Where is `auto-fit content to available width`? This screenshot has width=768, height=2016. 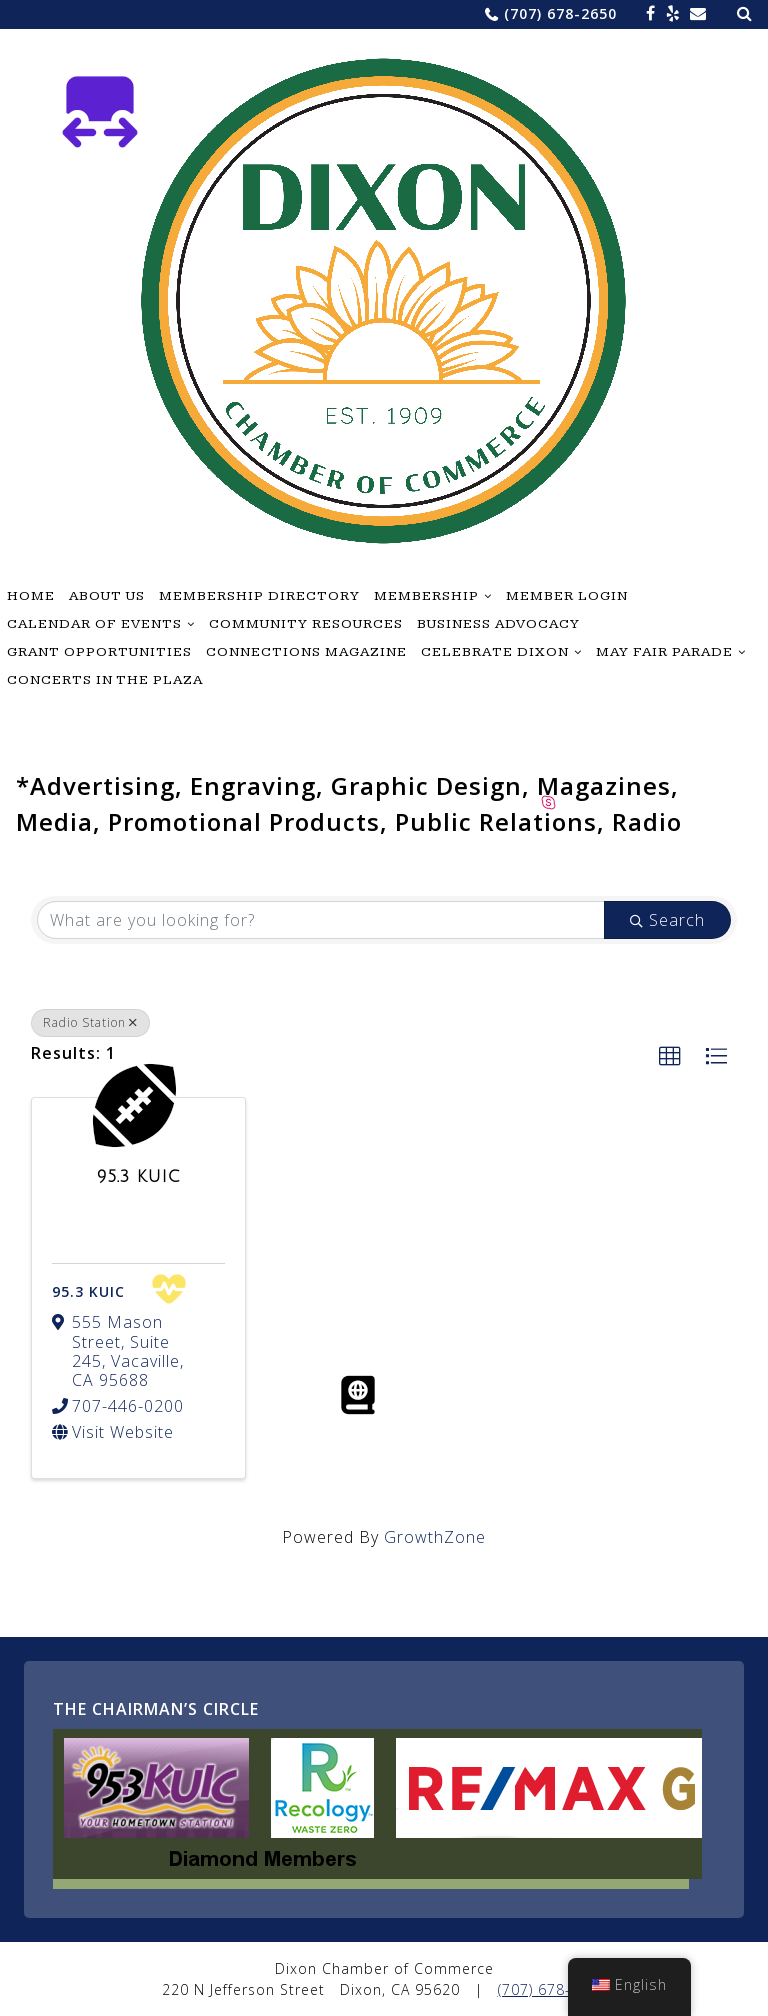
auto-fit content to available width is located at coordinates (100, 110).